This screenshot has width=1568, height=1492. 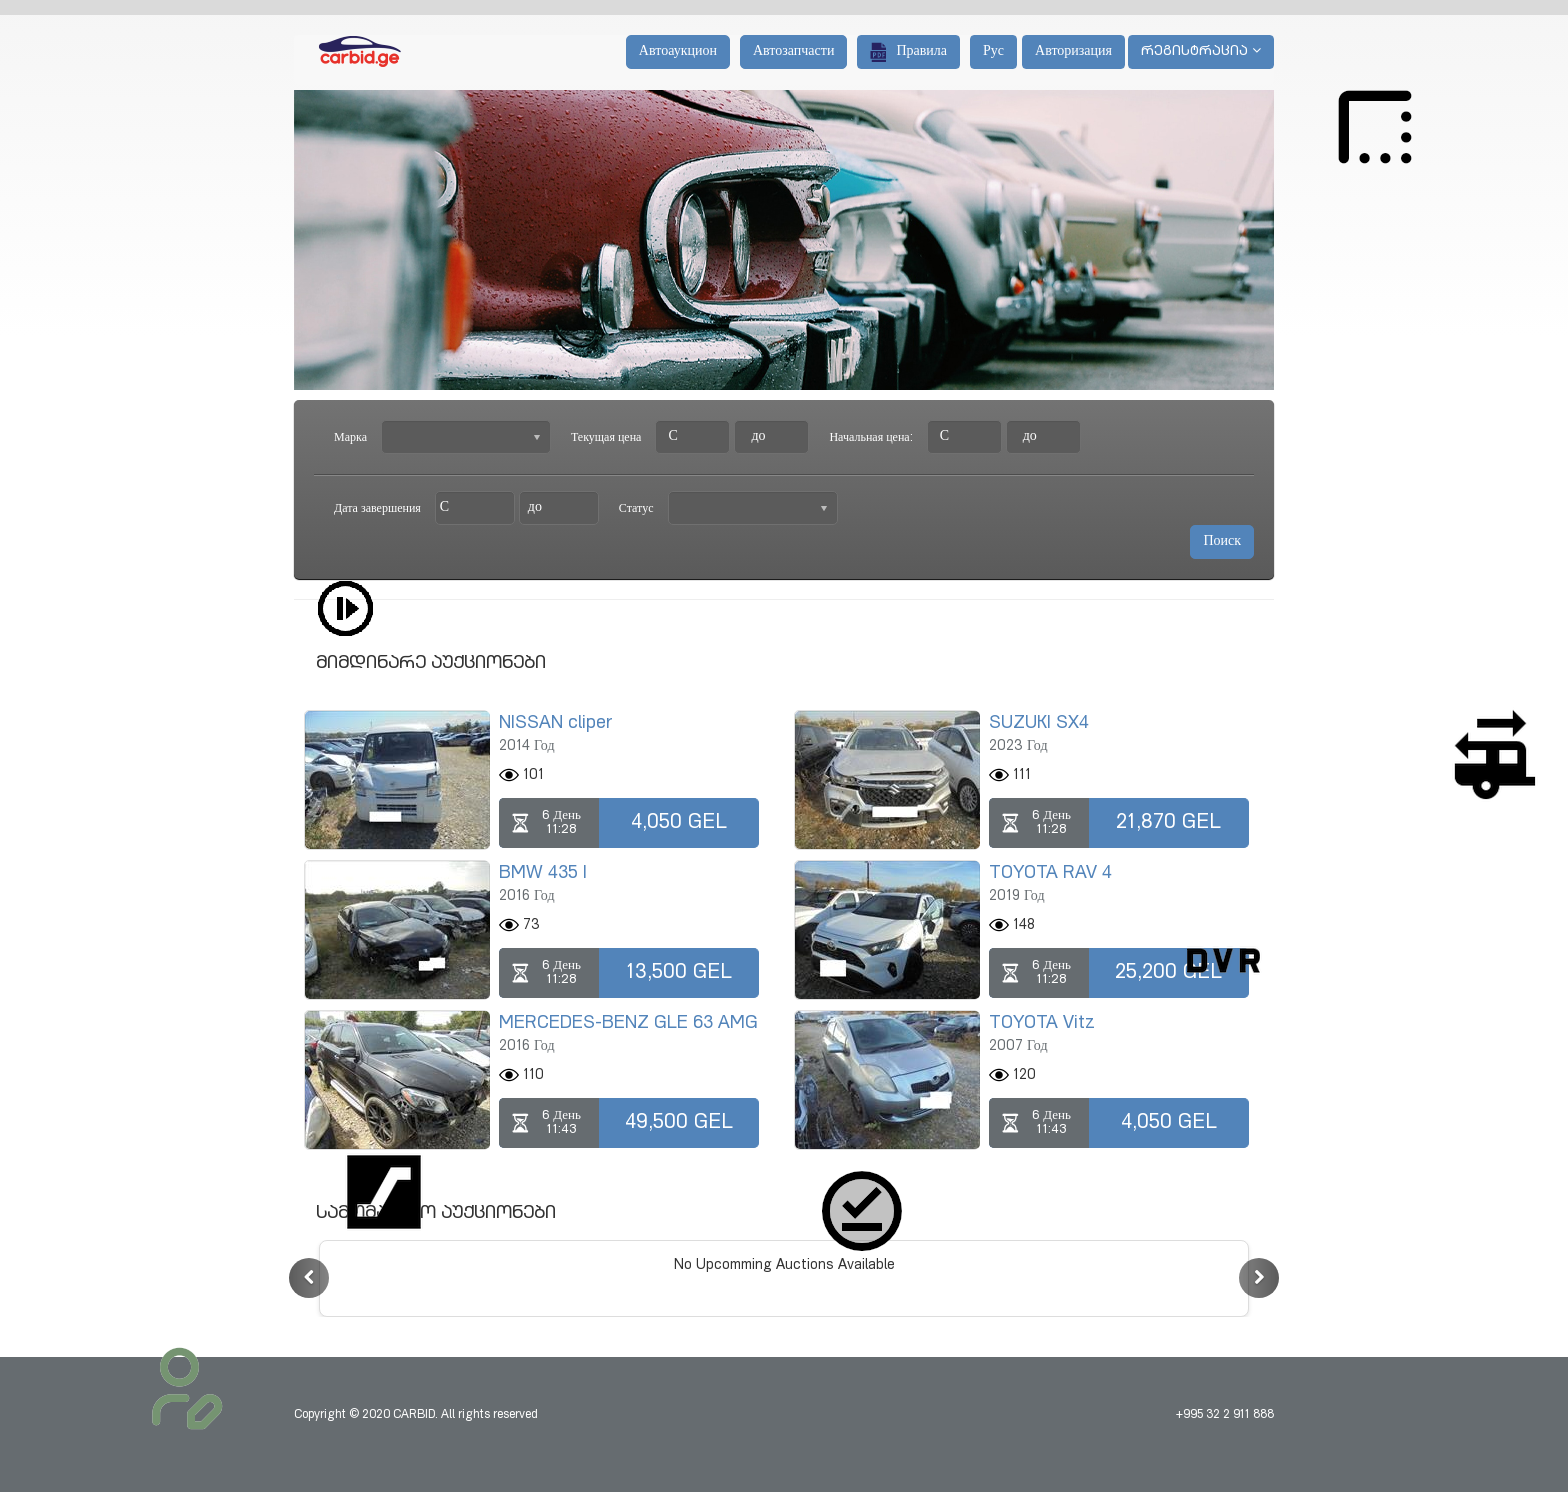 I want to click on rv hookup available at this location, so click(x=1490, y=754).